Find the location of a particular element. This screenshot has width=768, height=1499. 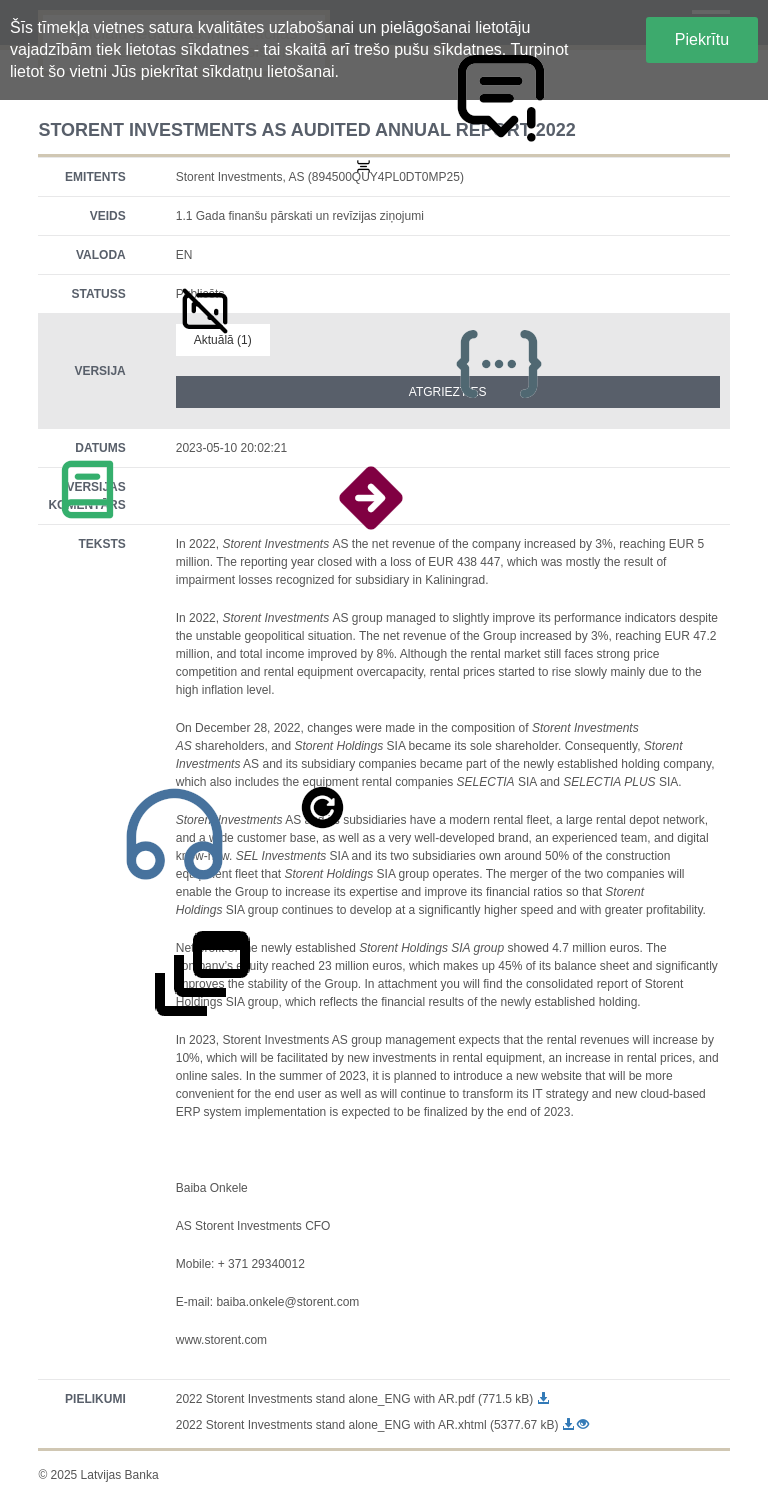

message with urgent or important alert is located at coordinates (501, 94).